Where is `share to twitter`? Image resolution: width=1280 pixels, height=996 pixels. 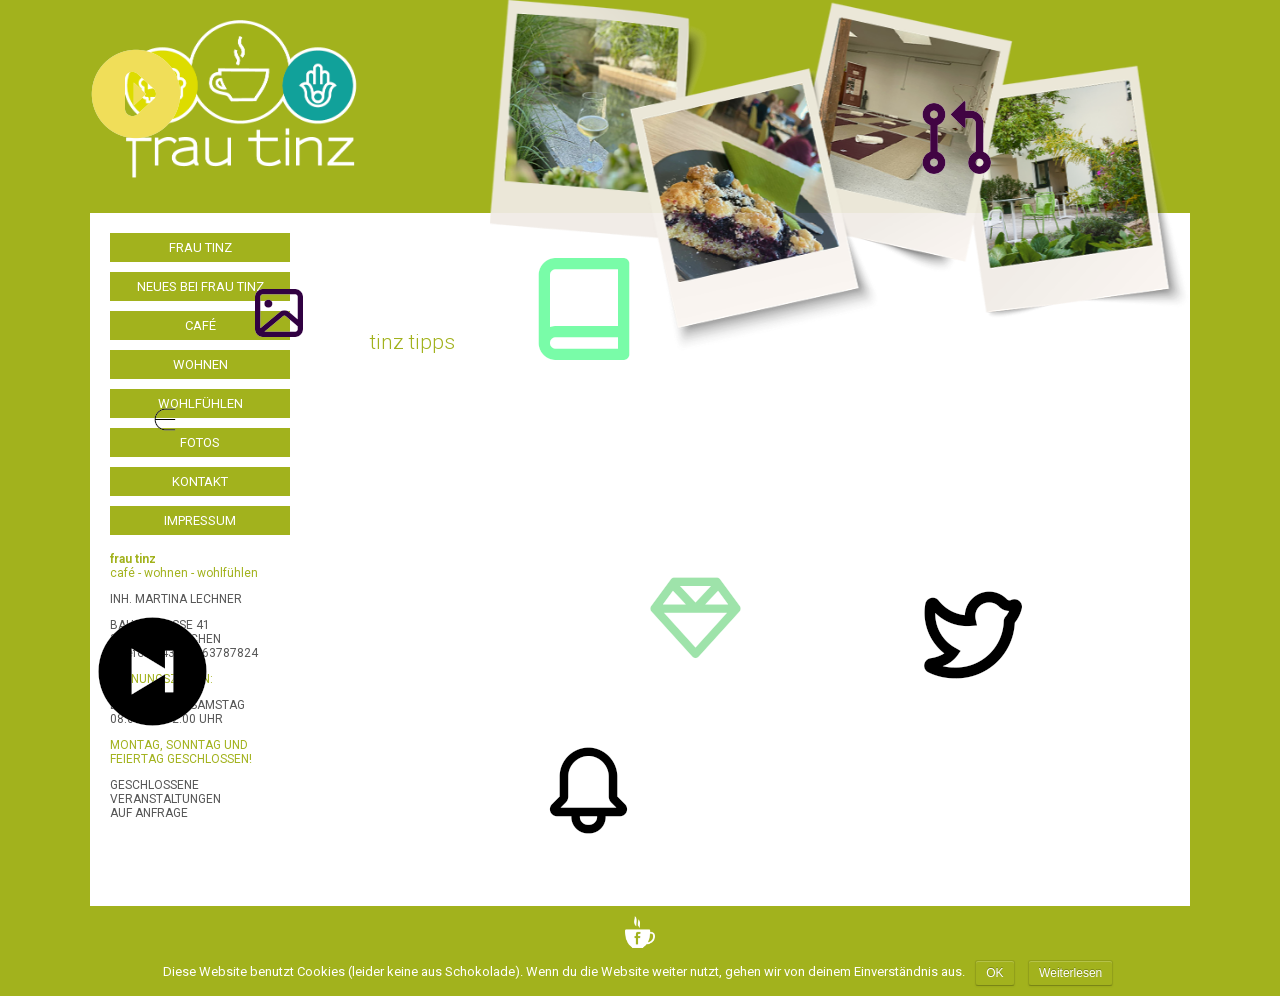
share to twitter is located at coordinates (973, 635).